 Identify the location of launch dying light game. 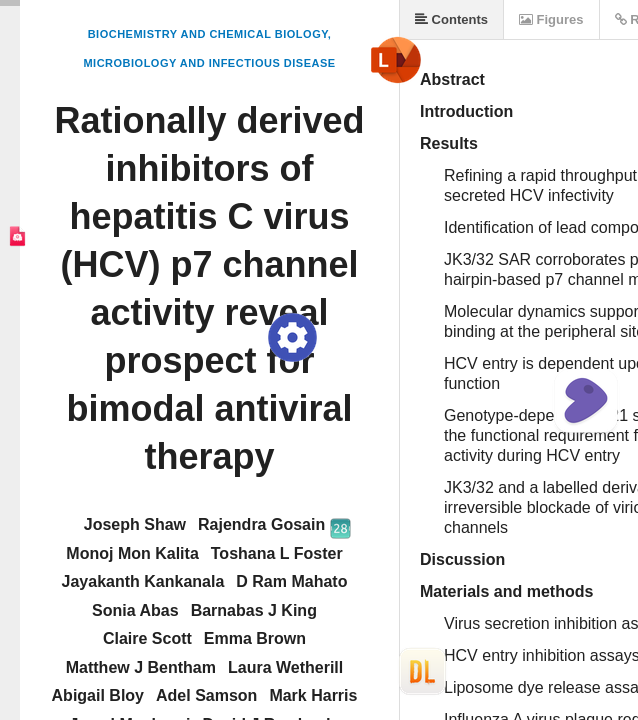
(422, 671).